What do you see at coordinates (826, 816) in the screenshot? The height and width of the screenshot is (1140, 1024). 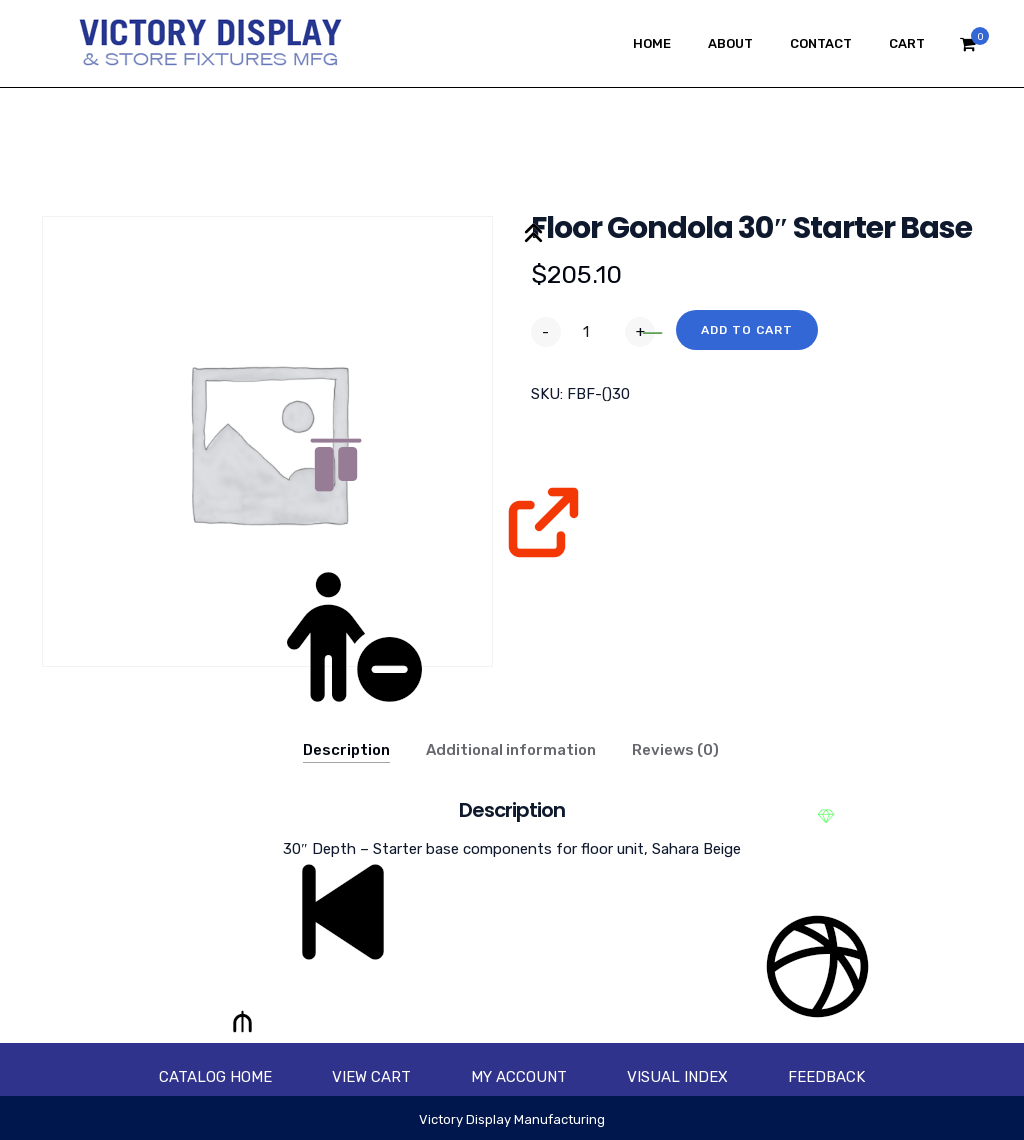 I see `open Sketch design application` at bounding box center [826, 816].